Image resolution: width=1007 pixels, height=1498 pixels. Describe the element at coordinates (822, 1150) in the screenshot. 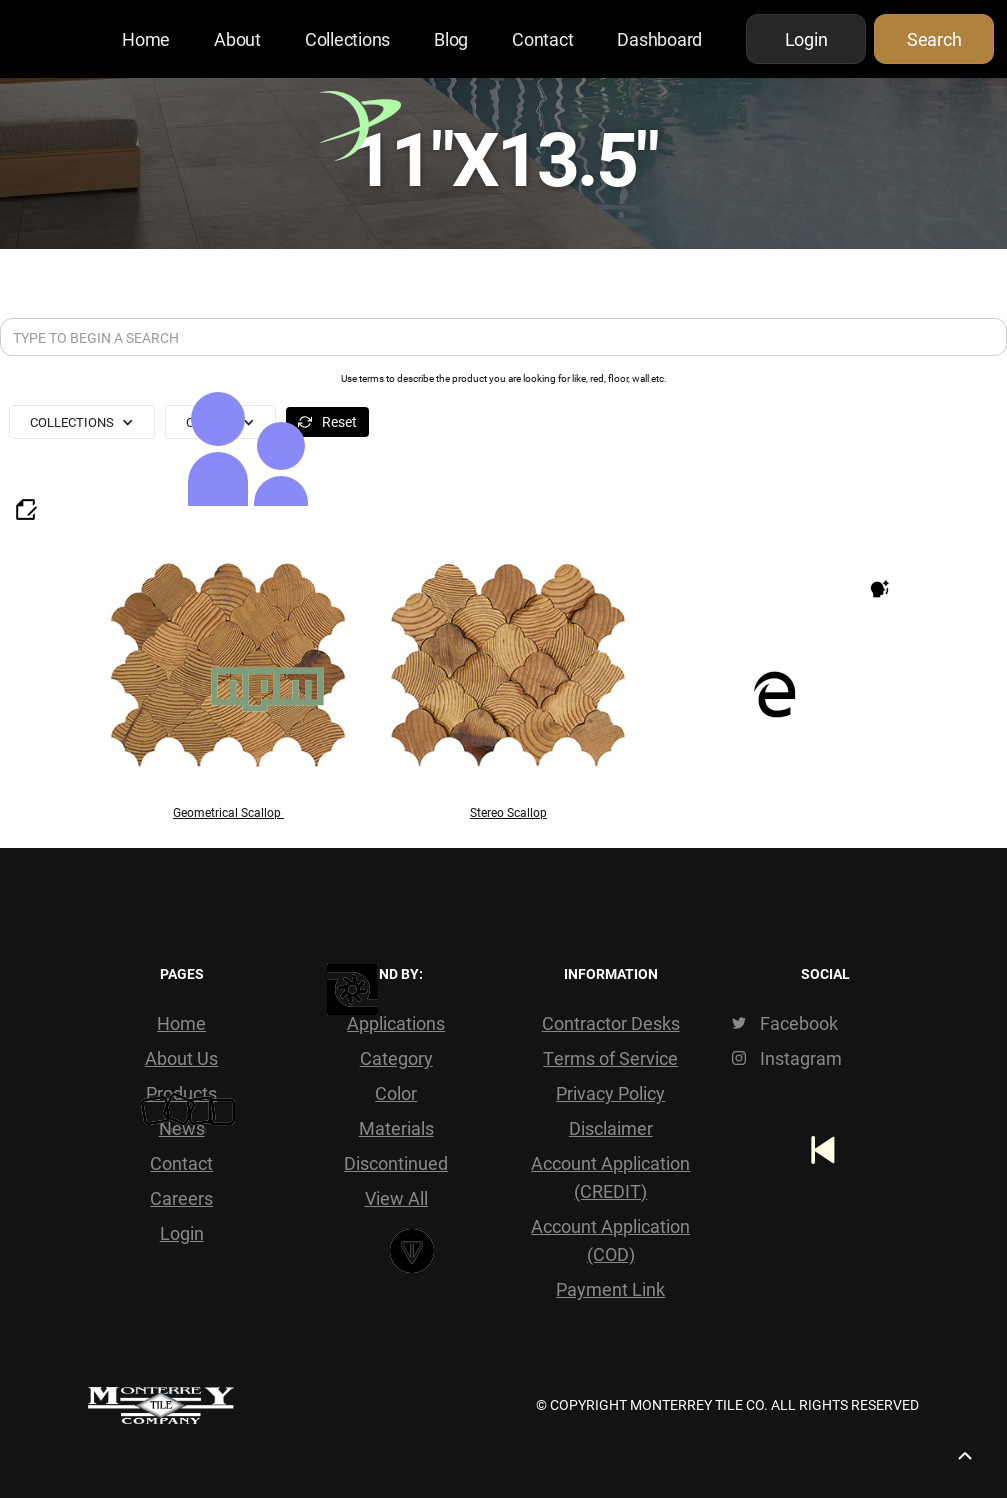

I see `skip to previous track` at that location.